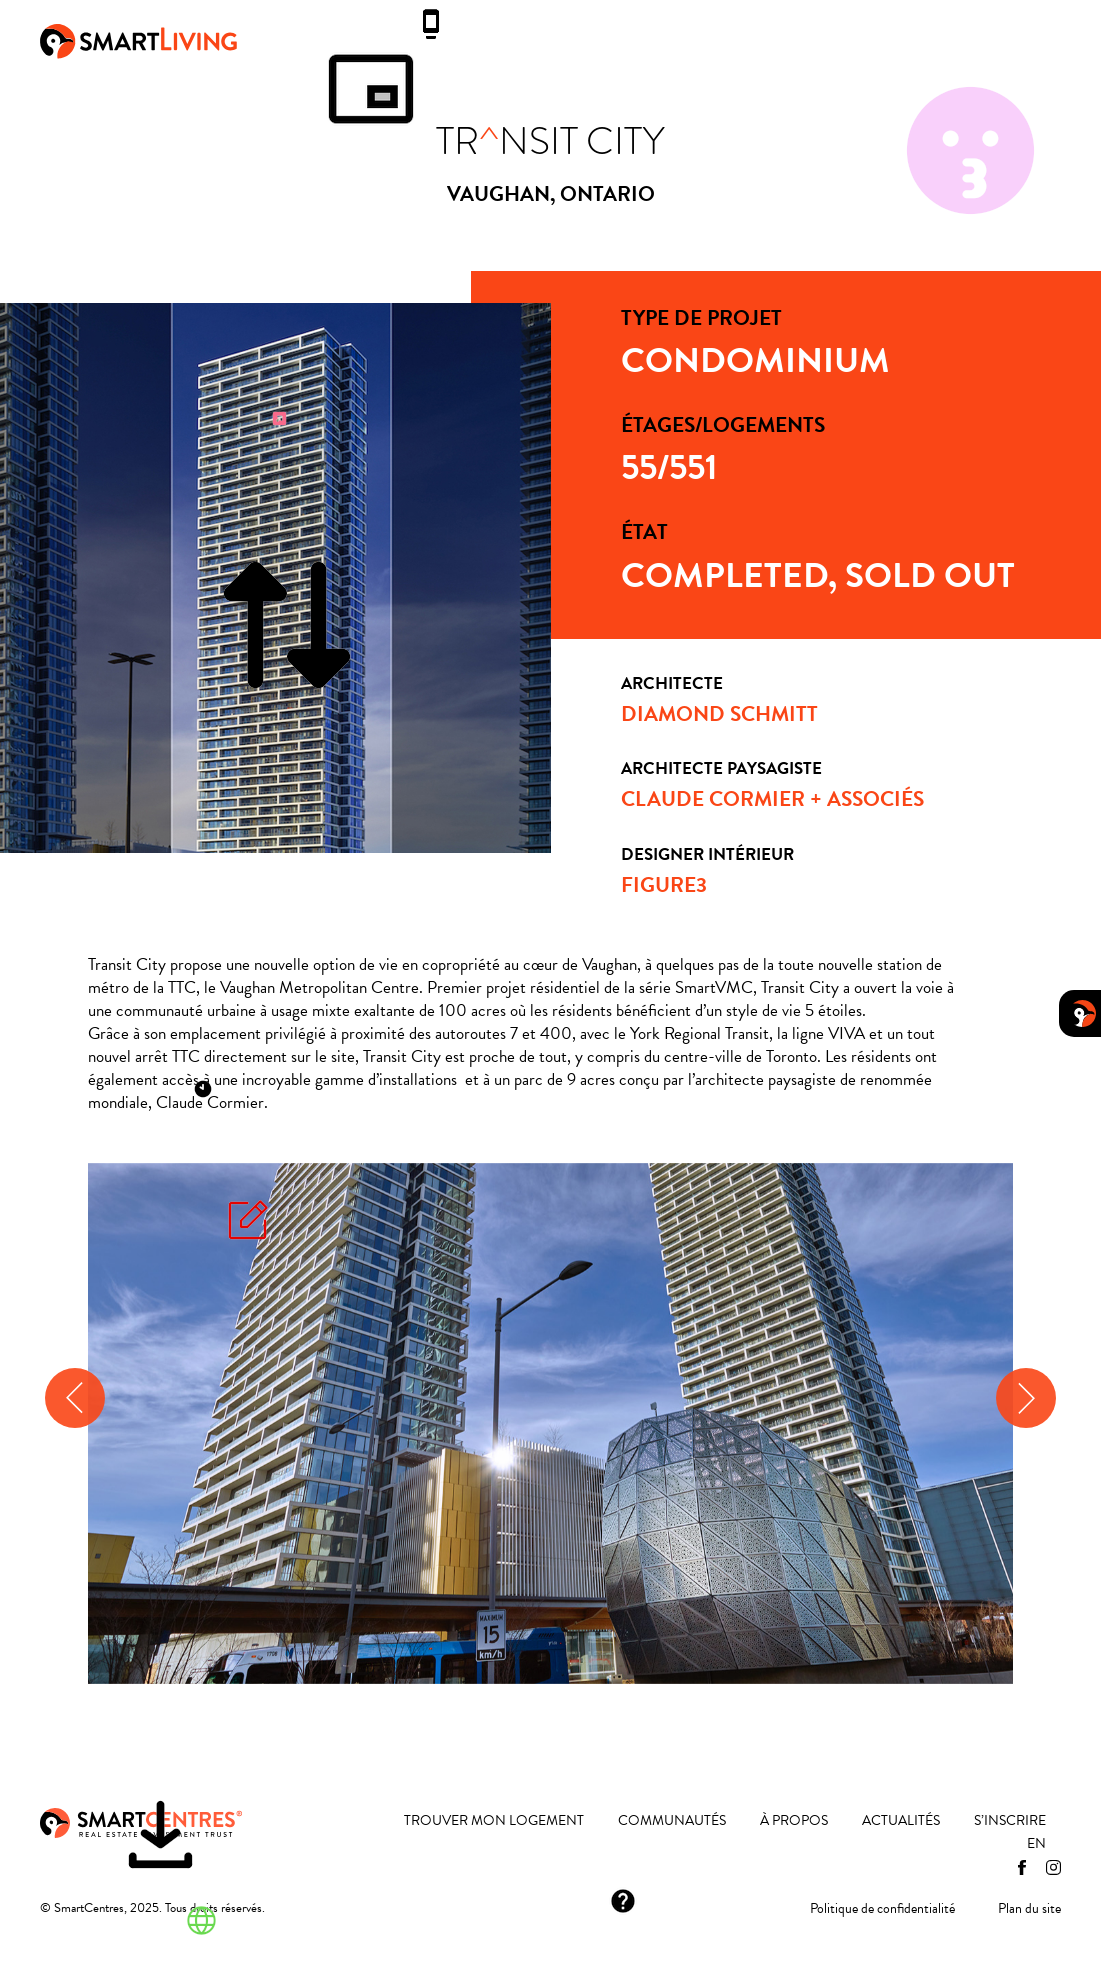 This screenshot has width=1101, height=1979. I want to click on access help or support, so click(623, 1901).